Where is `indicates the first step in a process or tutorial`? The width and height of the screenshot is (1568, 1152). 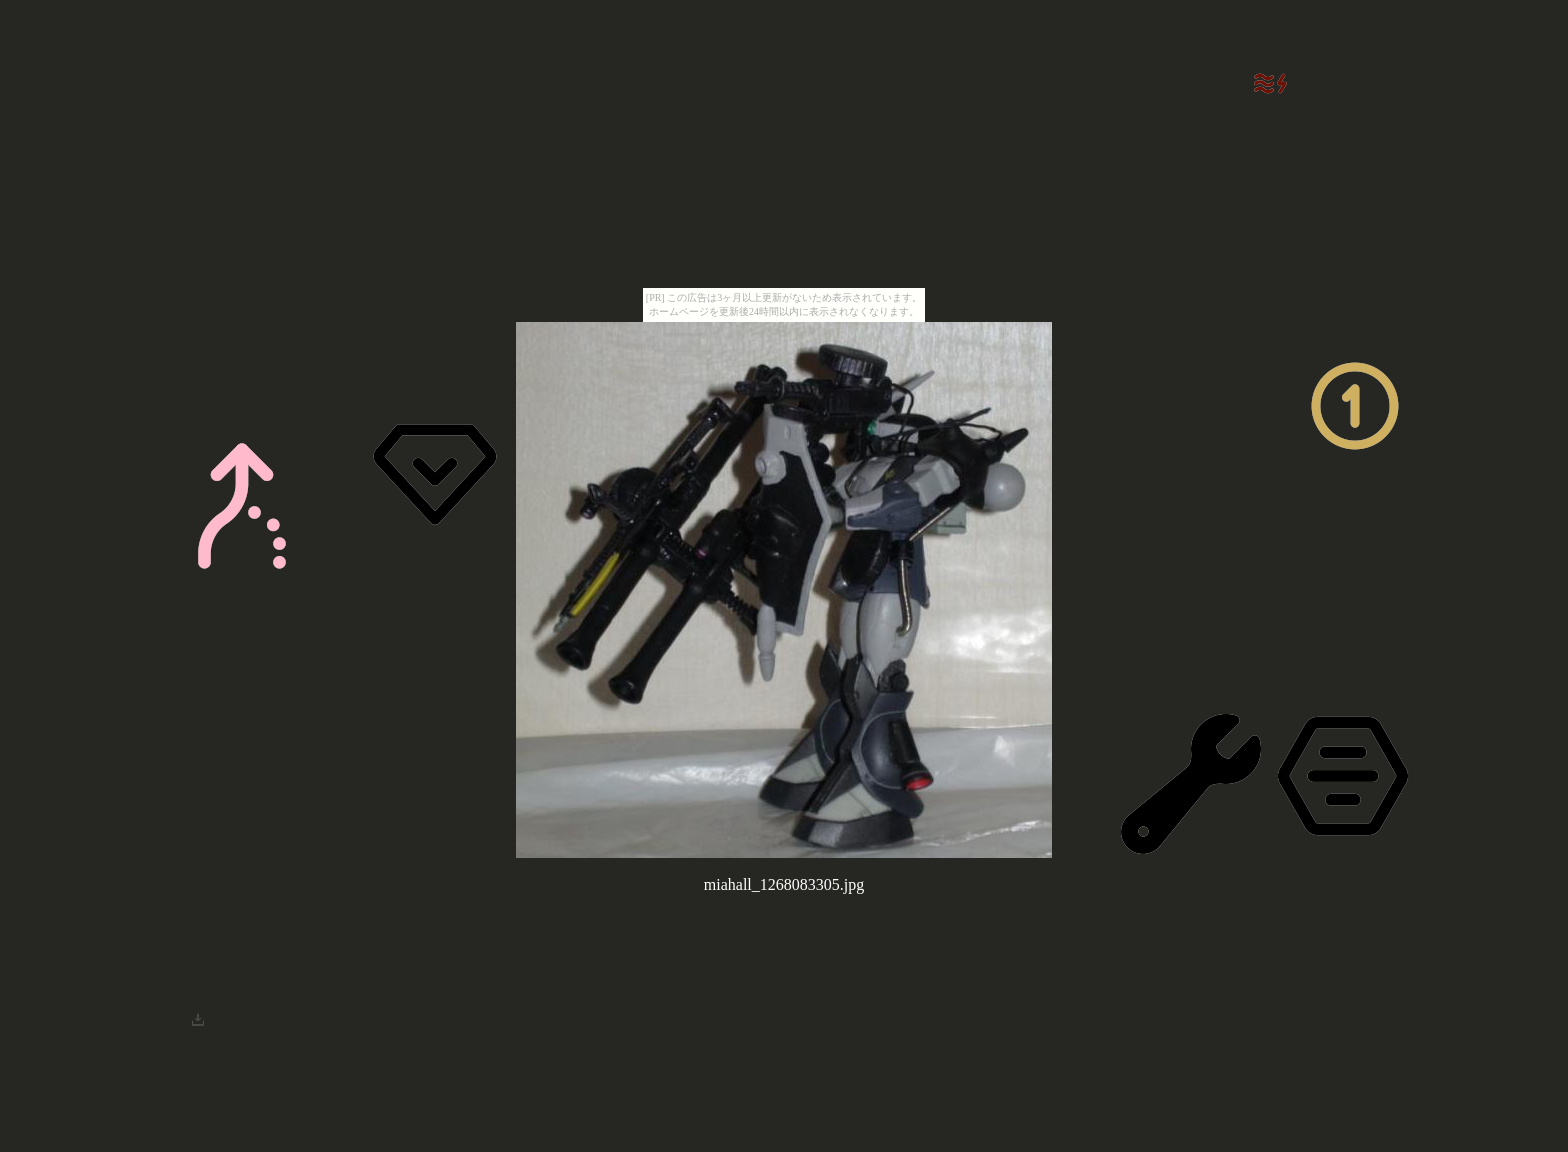
indicates the first step in a process or tutorial is located at coordinates (1355, 406).